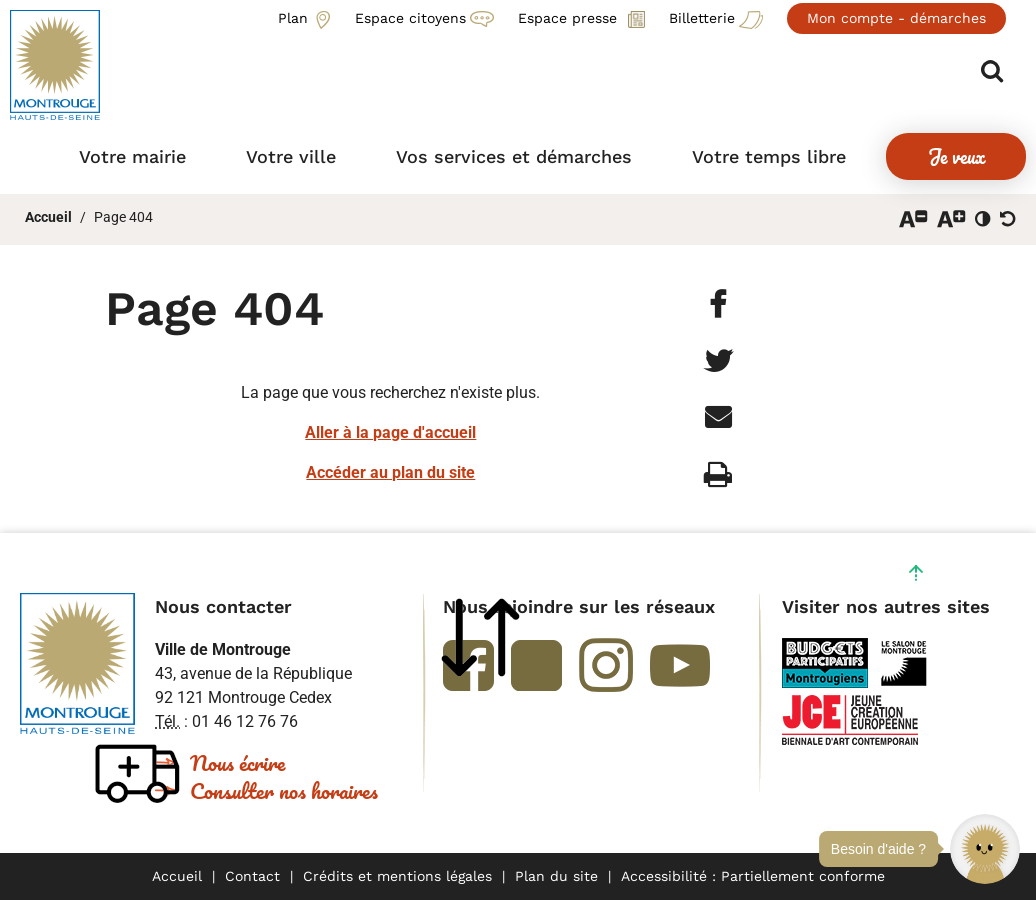 Image resolution: width=1036 pixels, height=900 pixels. I want to click on upload in progress or pending, so click(916, 573).